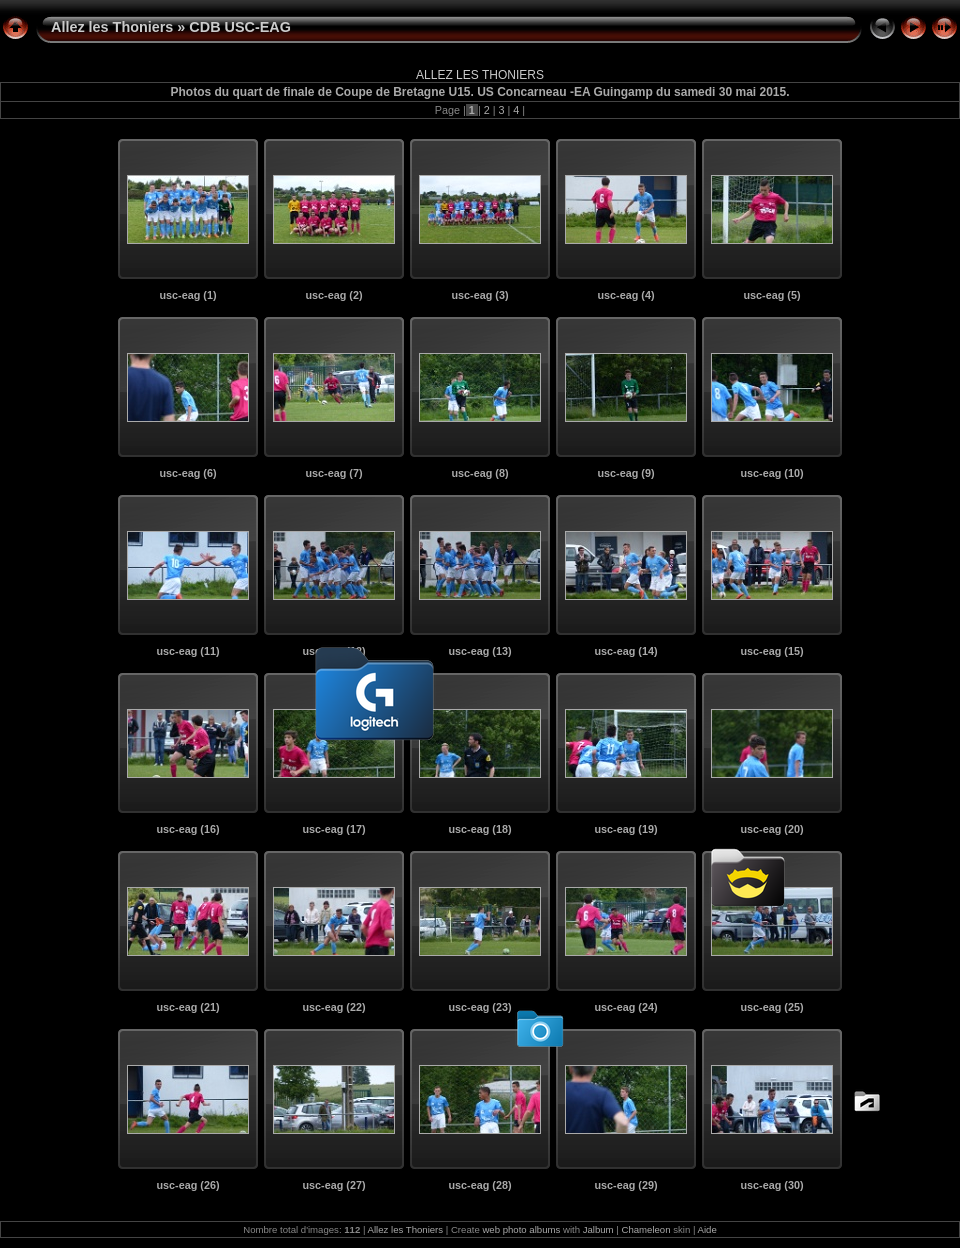 The width and height of the screenshot is (960, 1248). I want to click on open cortana-related files folder, so click(540, 1030).